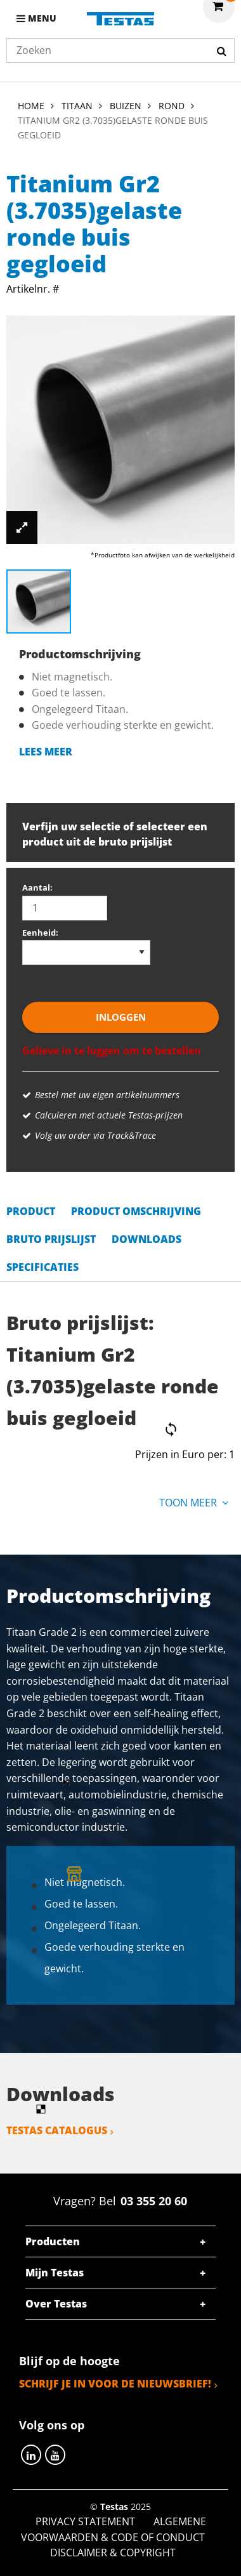 Image resolution: width=241 pixels, height=2576 pixels. What do you see at coordinates (66, 1782) in the screenshot?
I see `skip to the next track or media item` at bounding box center [66, 1782].